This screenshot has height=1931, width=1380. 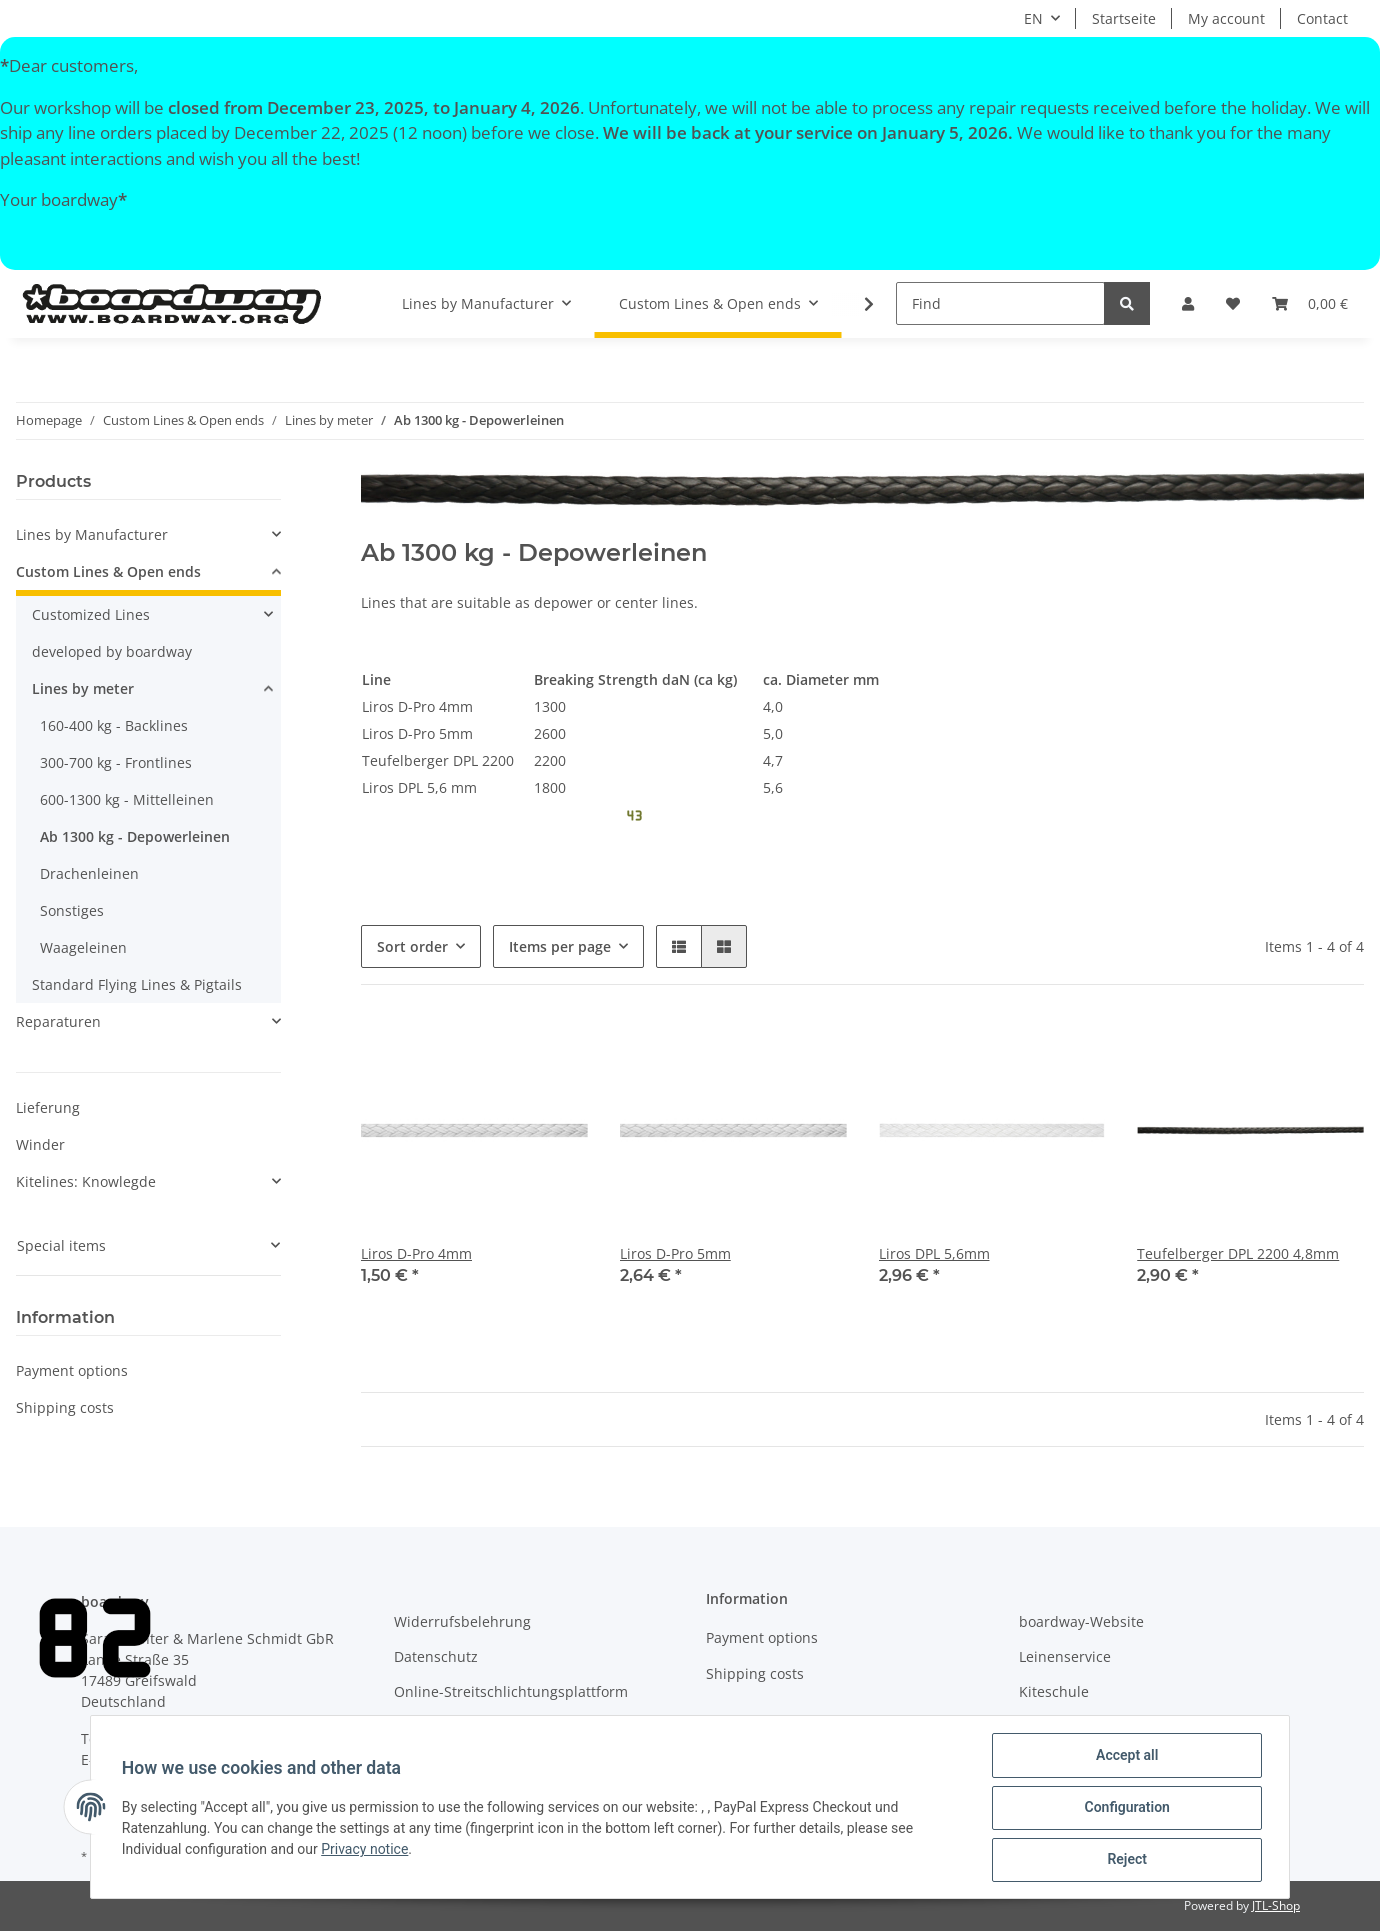 What do you see at coordinates (95, 1638) in the screenshot?
I see `displays the number 82 as a label or badge` at bounding box center [95, 1638].